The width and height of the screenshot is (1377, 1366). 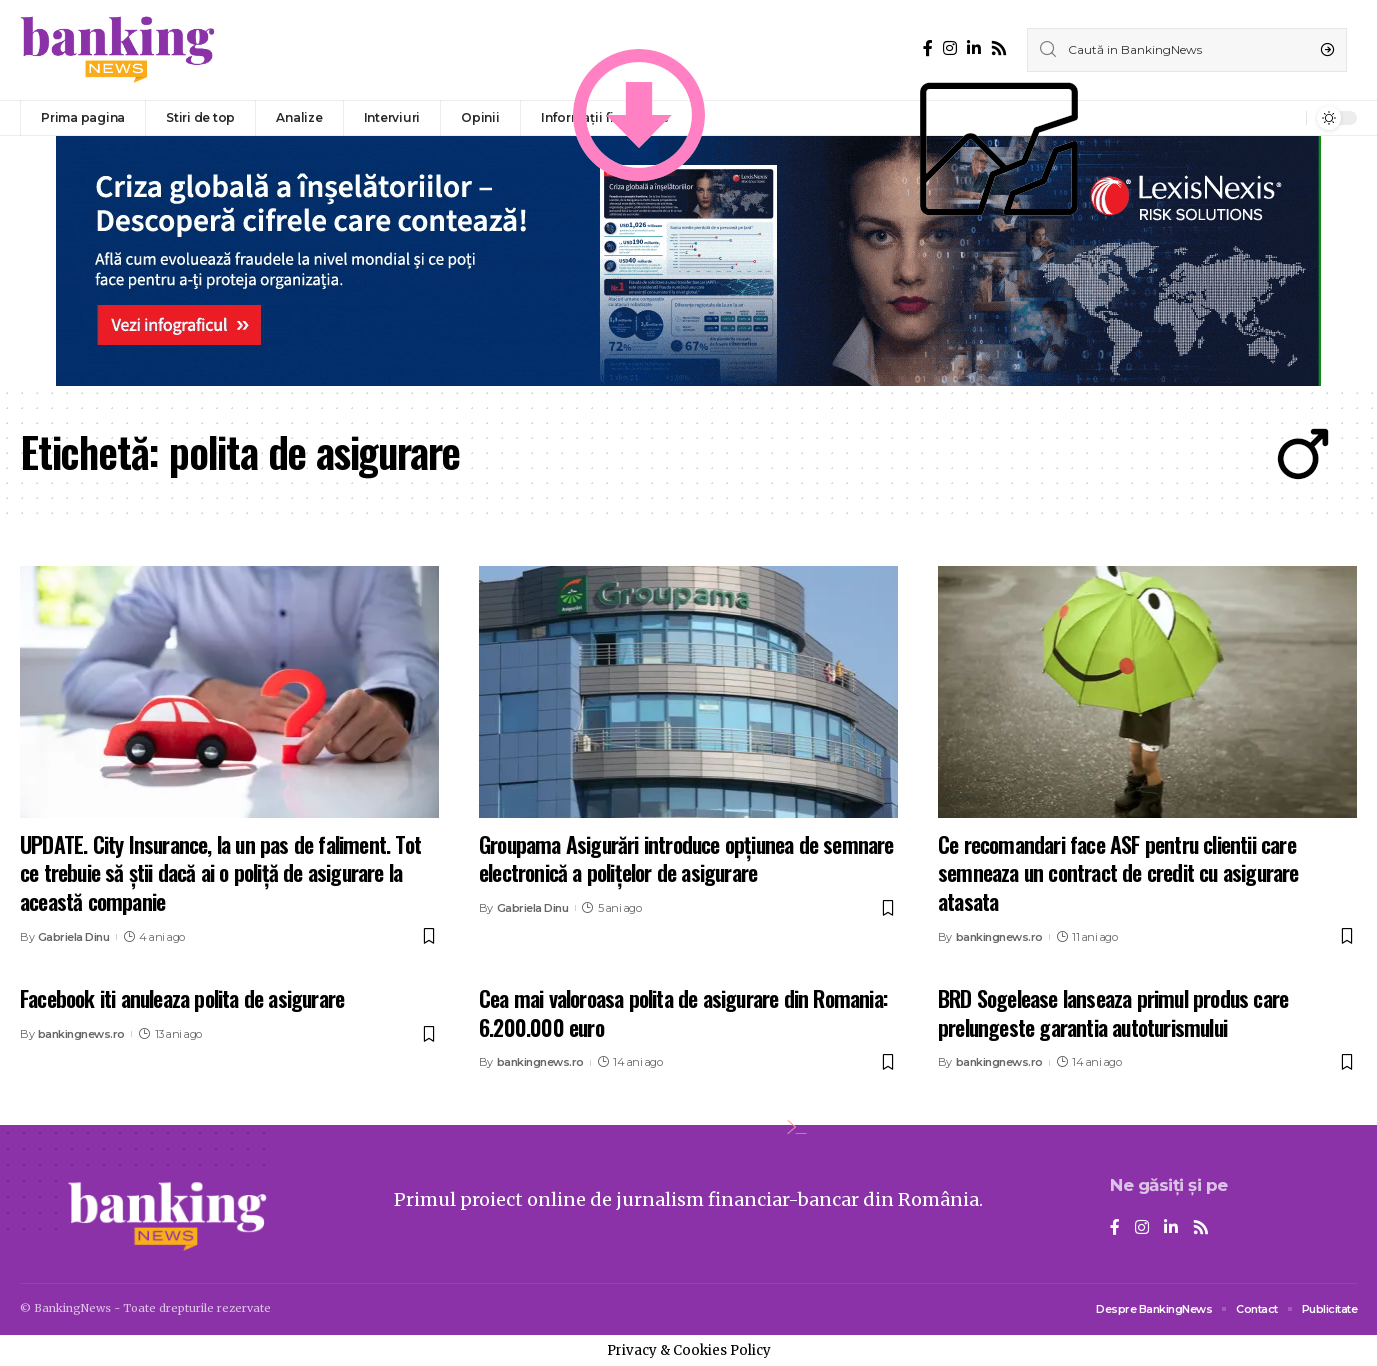 What do you see at coordinates (999, 149) in the screenshot?
I see `indicates a broken or corrupted image file` at bounding box center [999, 149].